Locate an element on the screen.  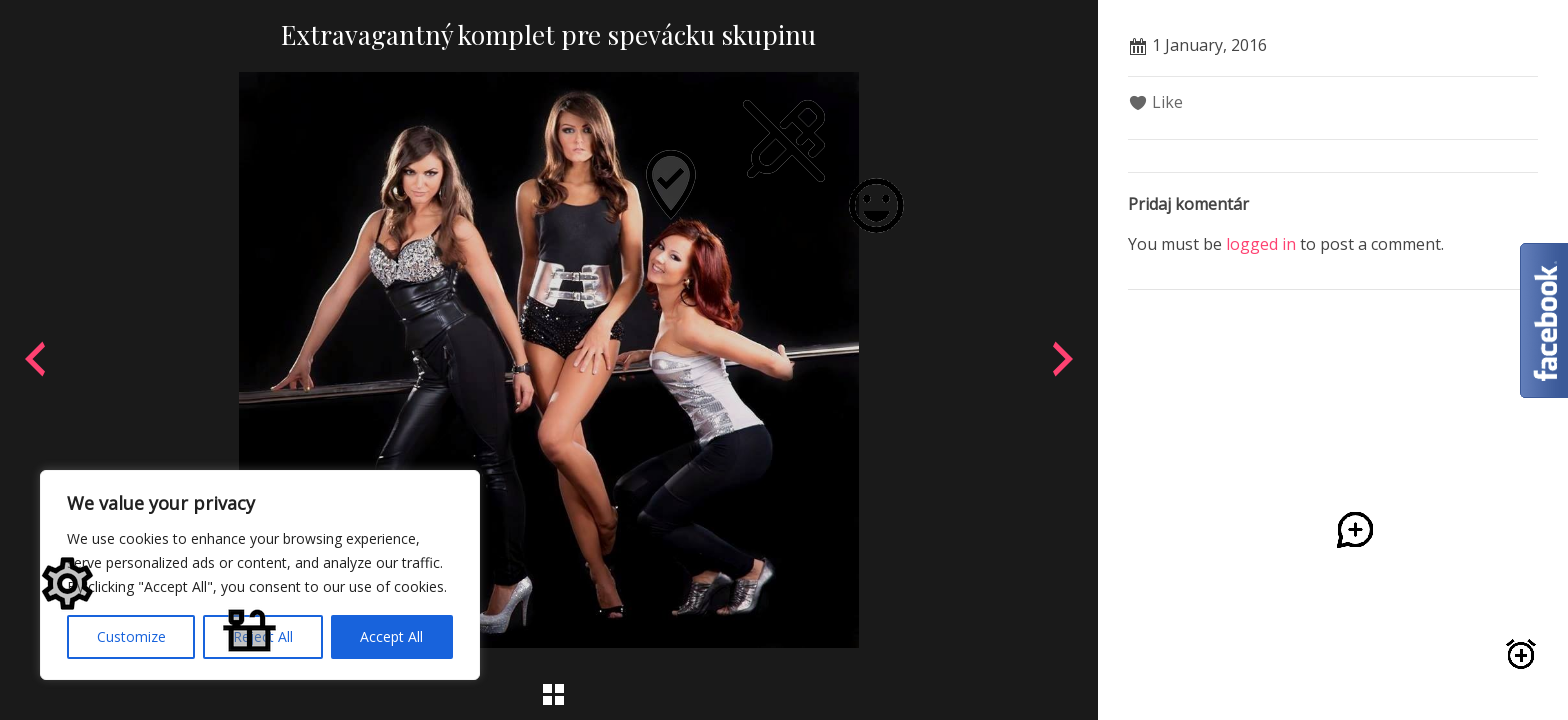
editing disabled is located at coordinates (784, 141).